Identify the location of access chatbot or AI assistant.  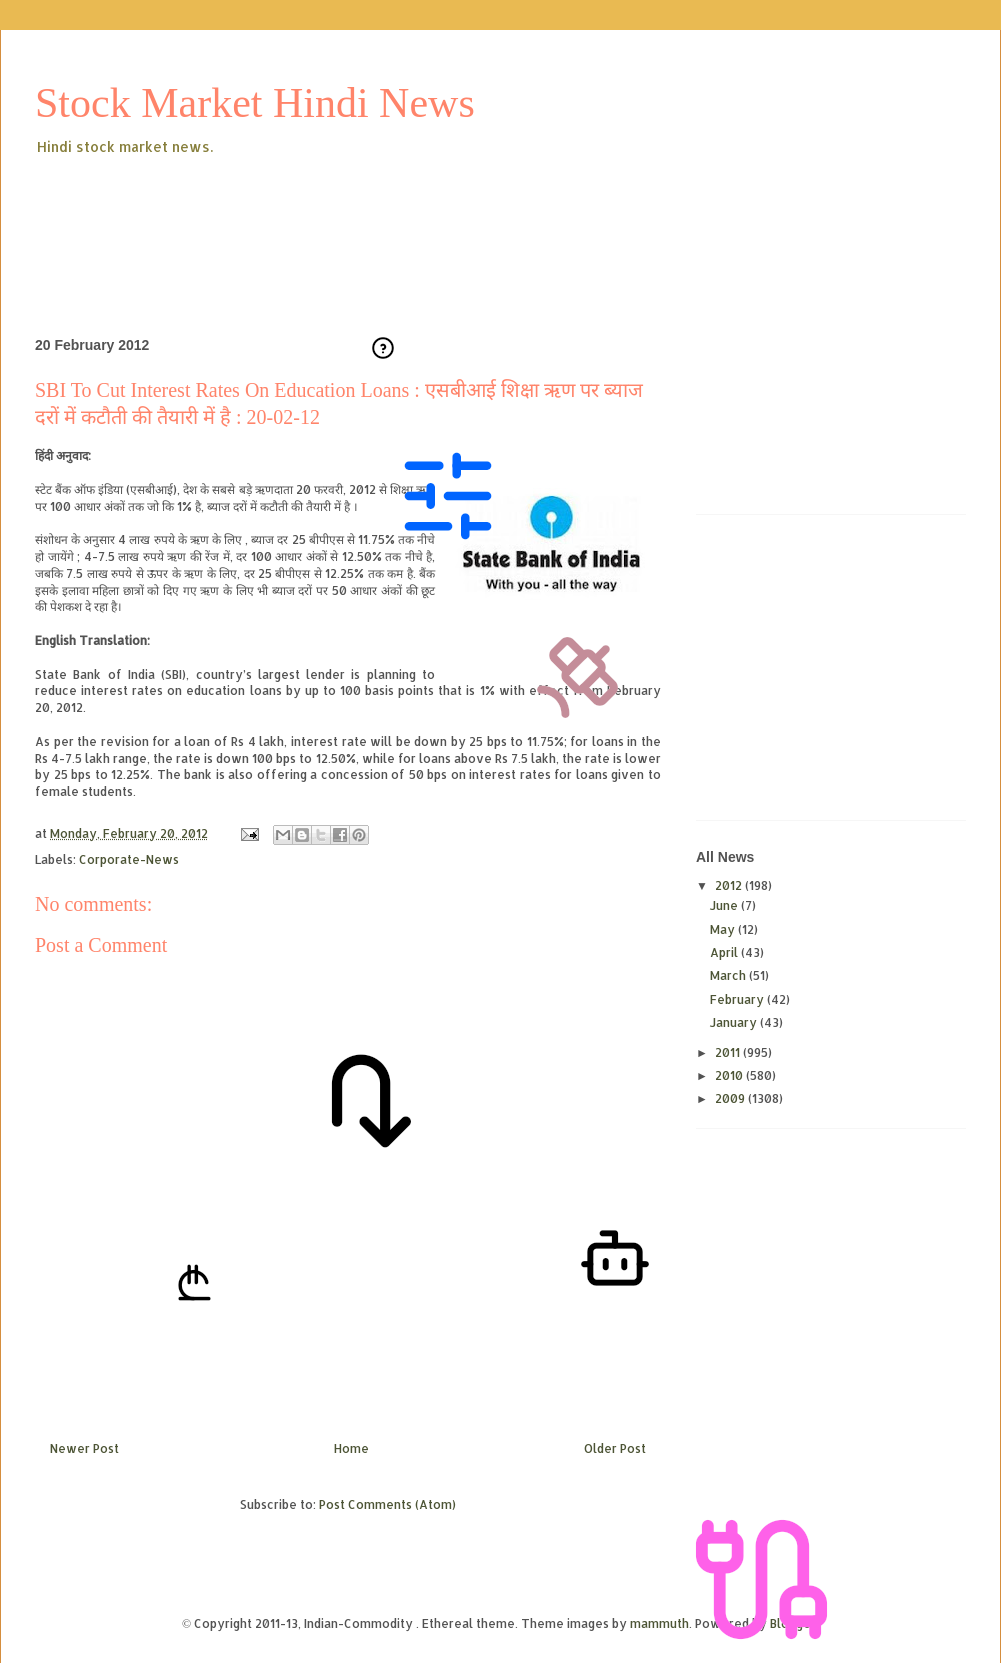
(615, 1258).